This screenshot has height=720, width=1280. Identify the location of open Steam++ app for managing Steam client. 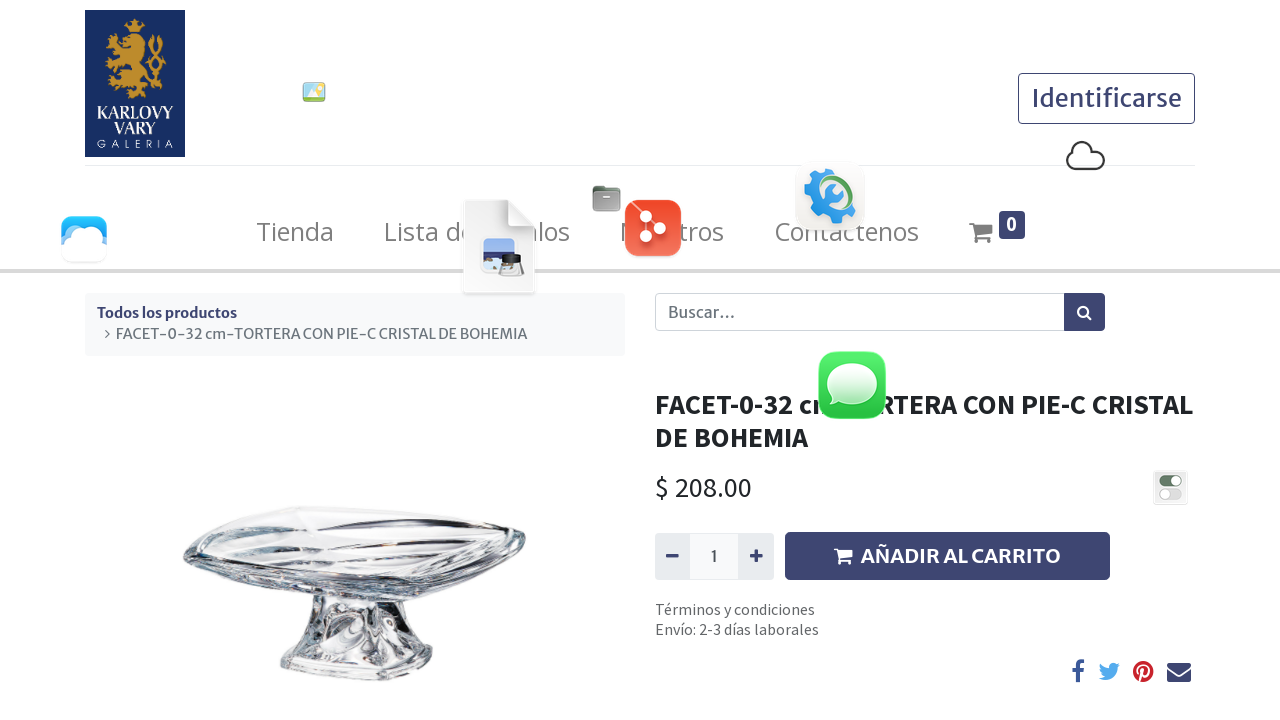
(830, 196).